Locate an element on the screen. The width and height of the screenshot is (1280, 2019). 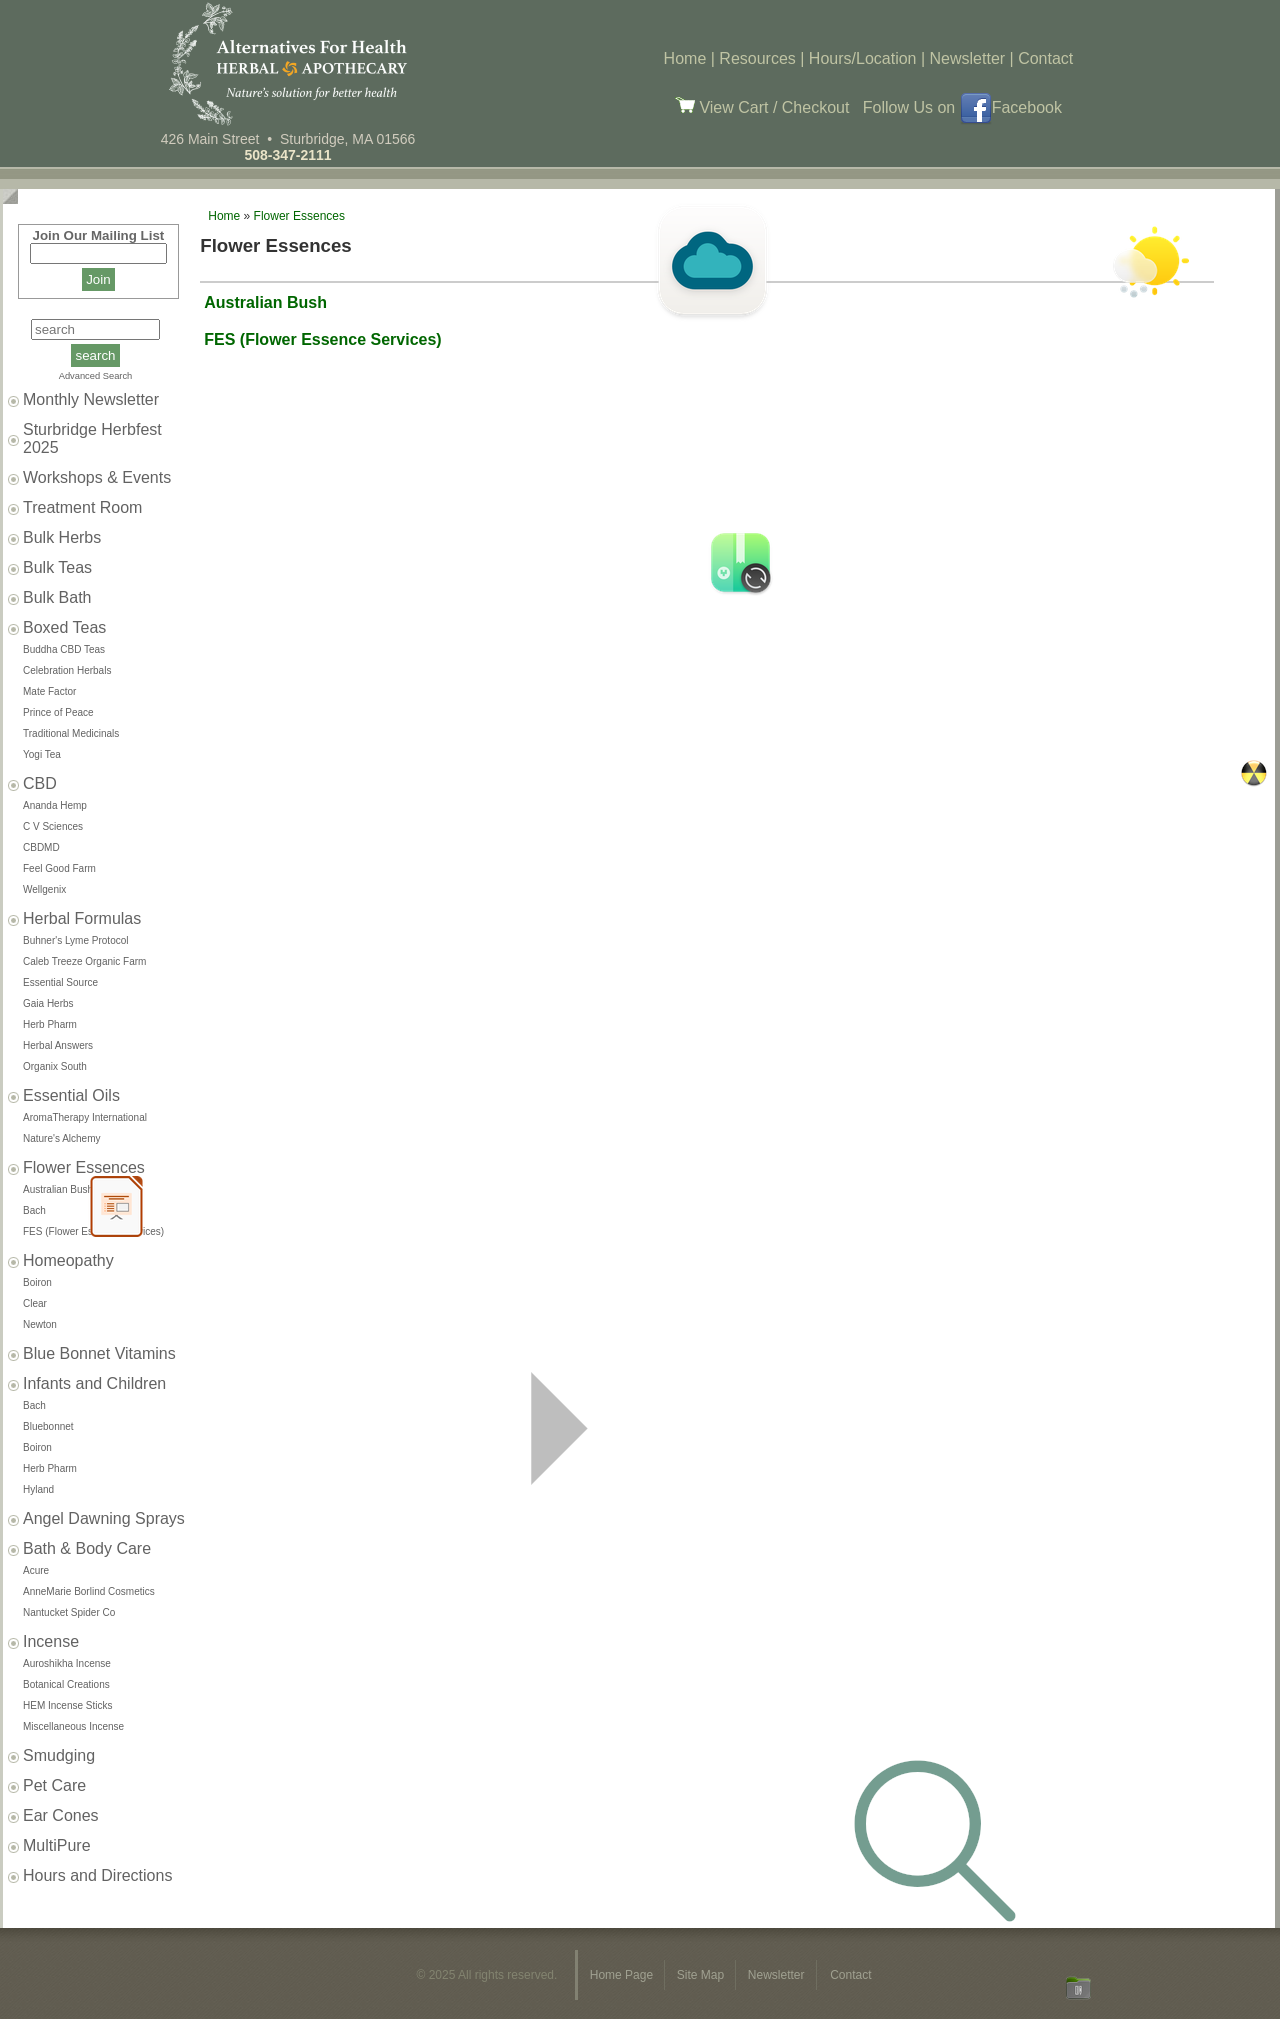
indicates scattered snow showers during daytime is located at coordinates (1151, 262).